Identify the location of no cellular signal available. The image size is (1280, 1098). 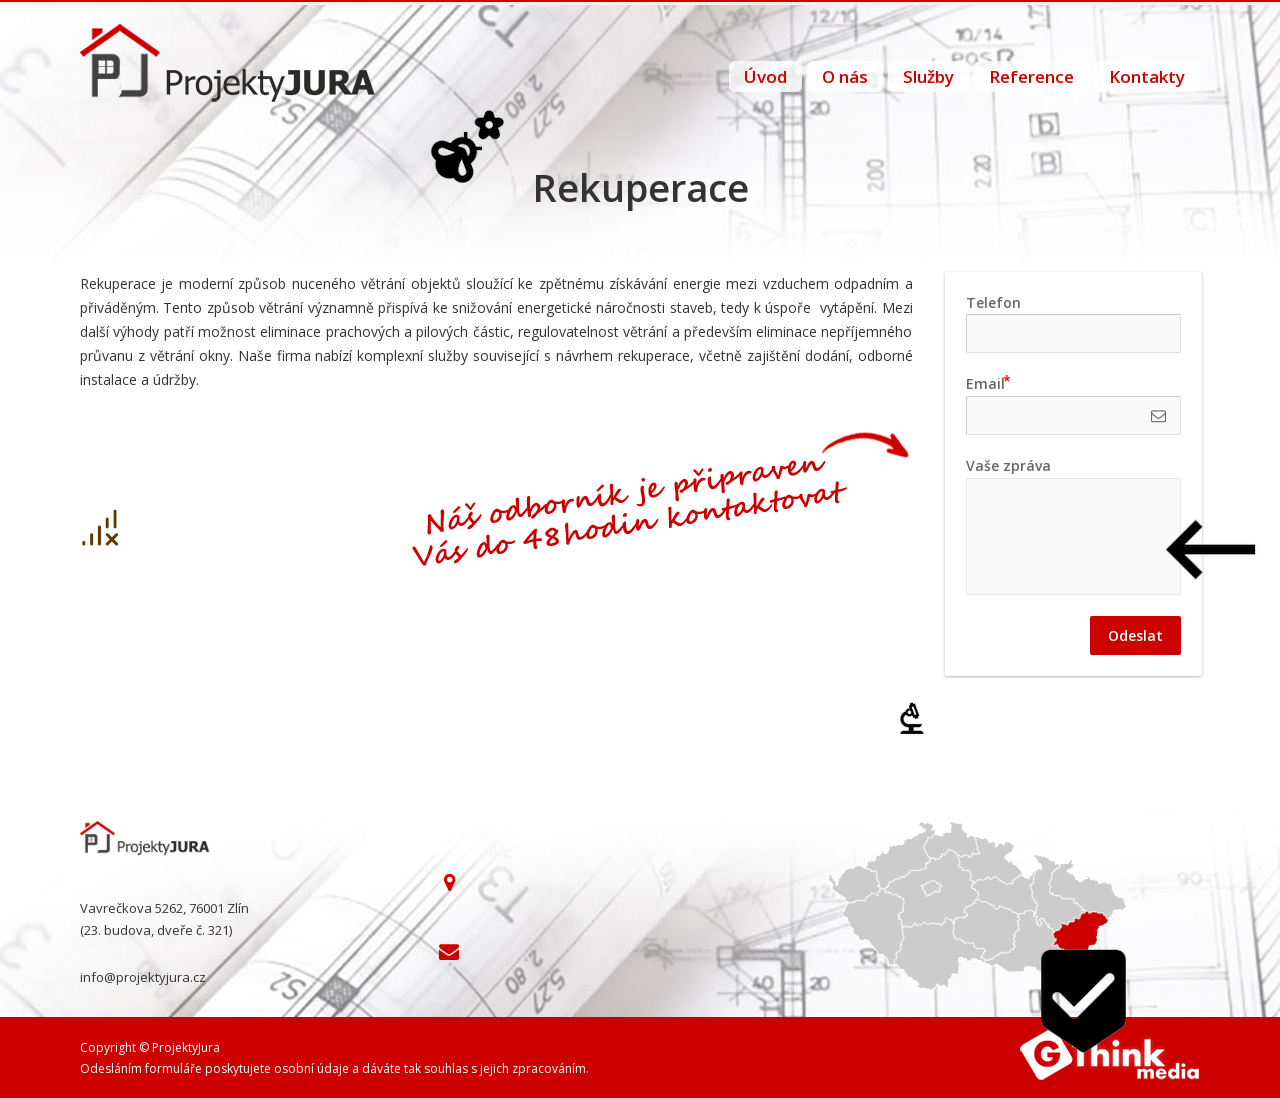
(101, 530).